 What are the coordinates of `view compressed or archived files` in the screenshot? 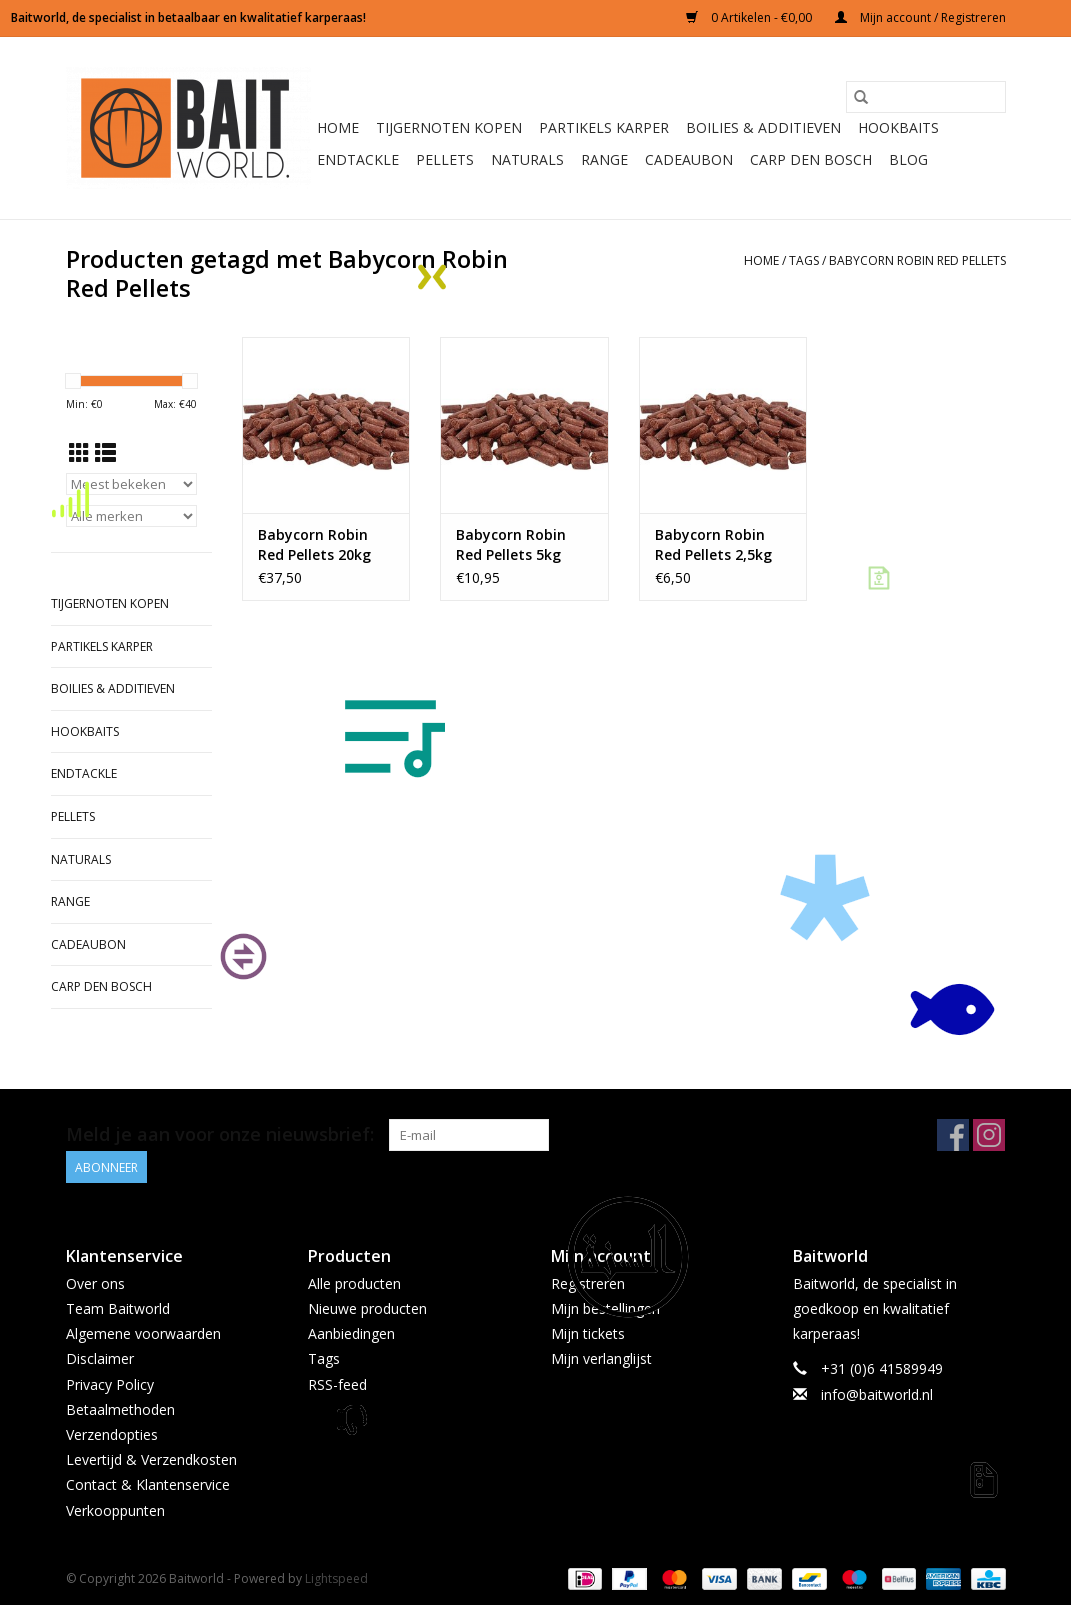 It's located at (984, 1480).